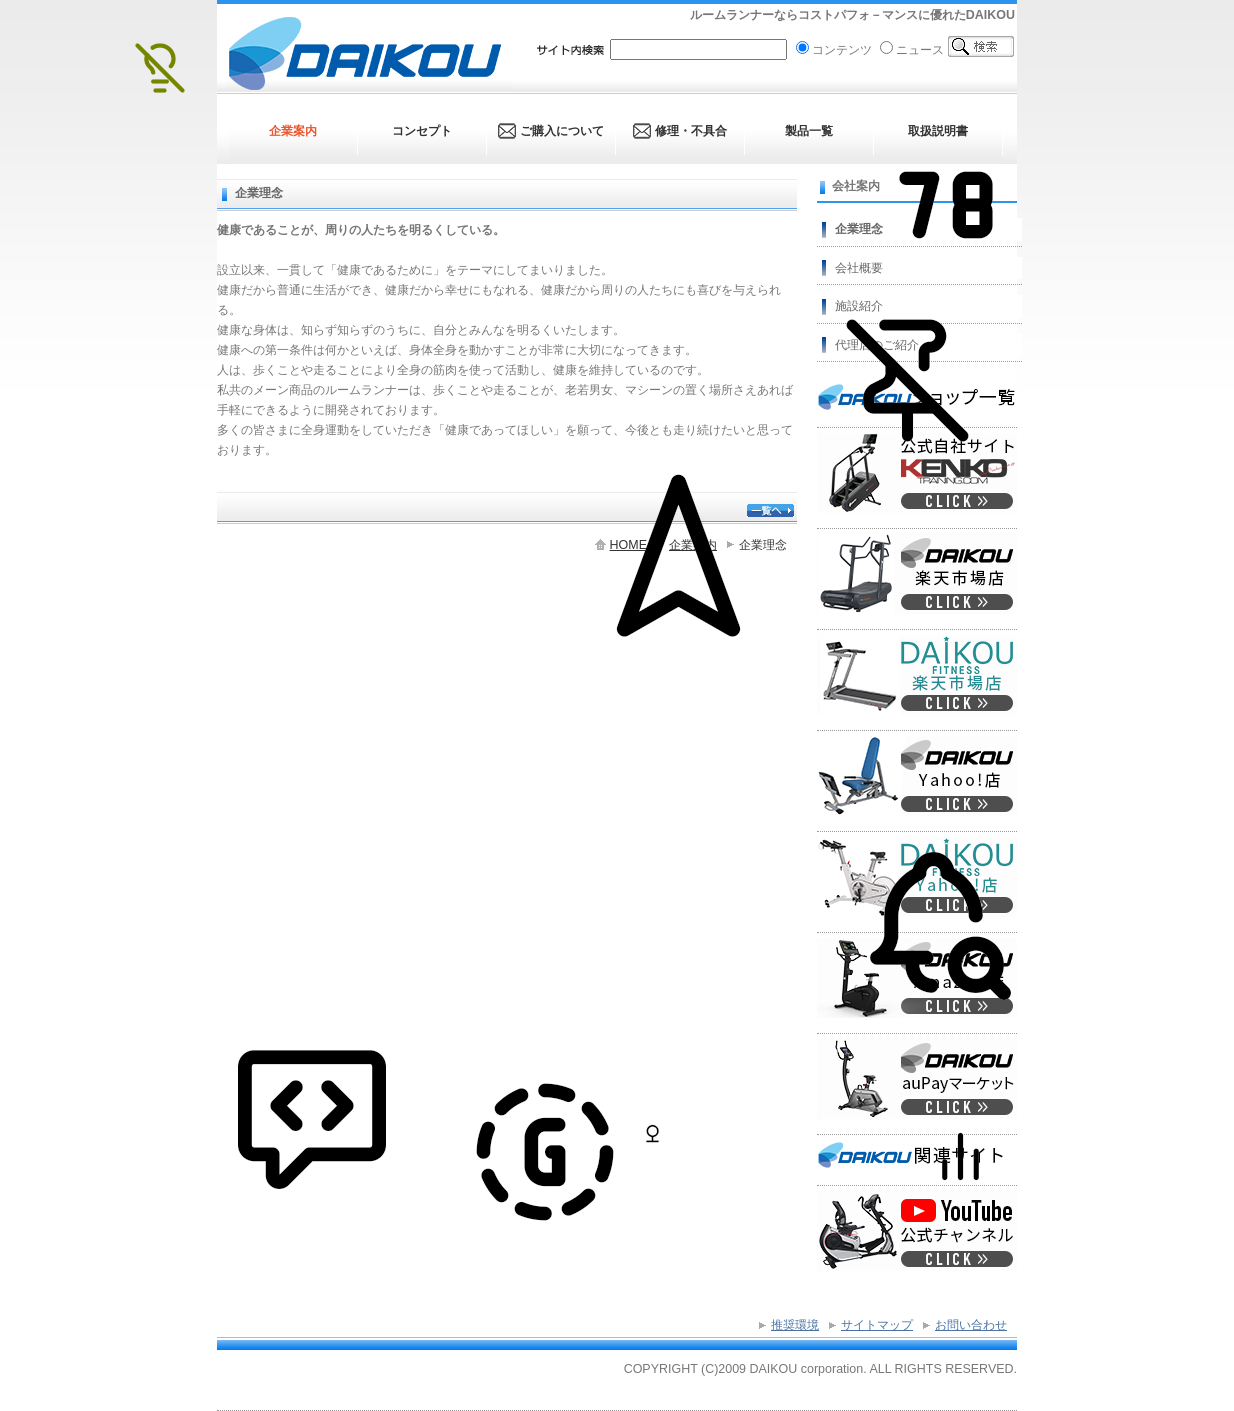 This screenshot has width=1234, height=1411. Describe the element at coordinates (946, 205) in the screenshot. I see `indicates item number 78 in a list or sequence` at that location.